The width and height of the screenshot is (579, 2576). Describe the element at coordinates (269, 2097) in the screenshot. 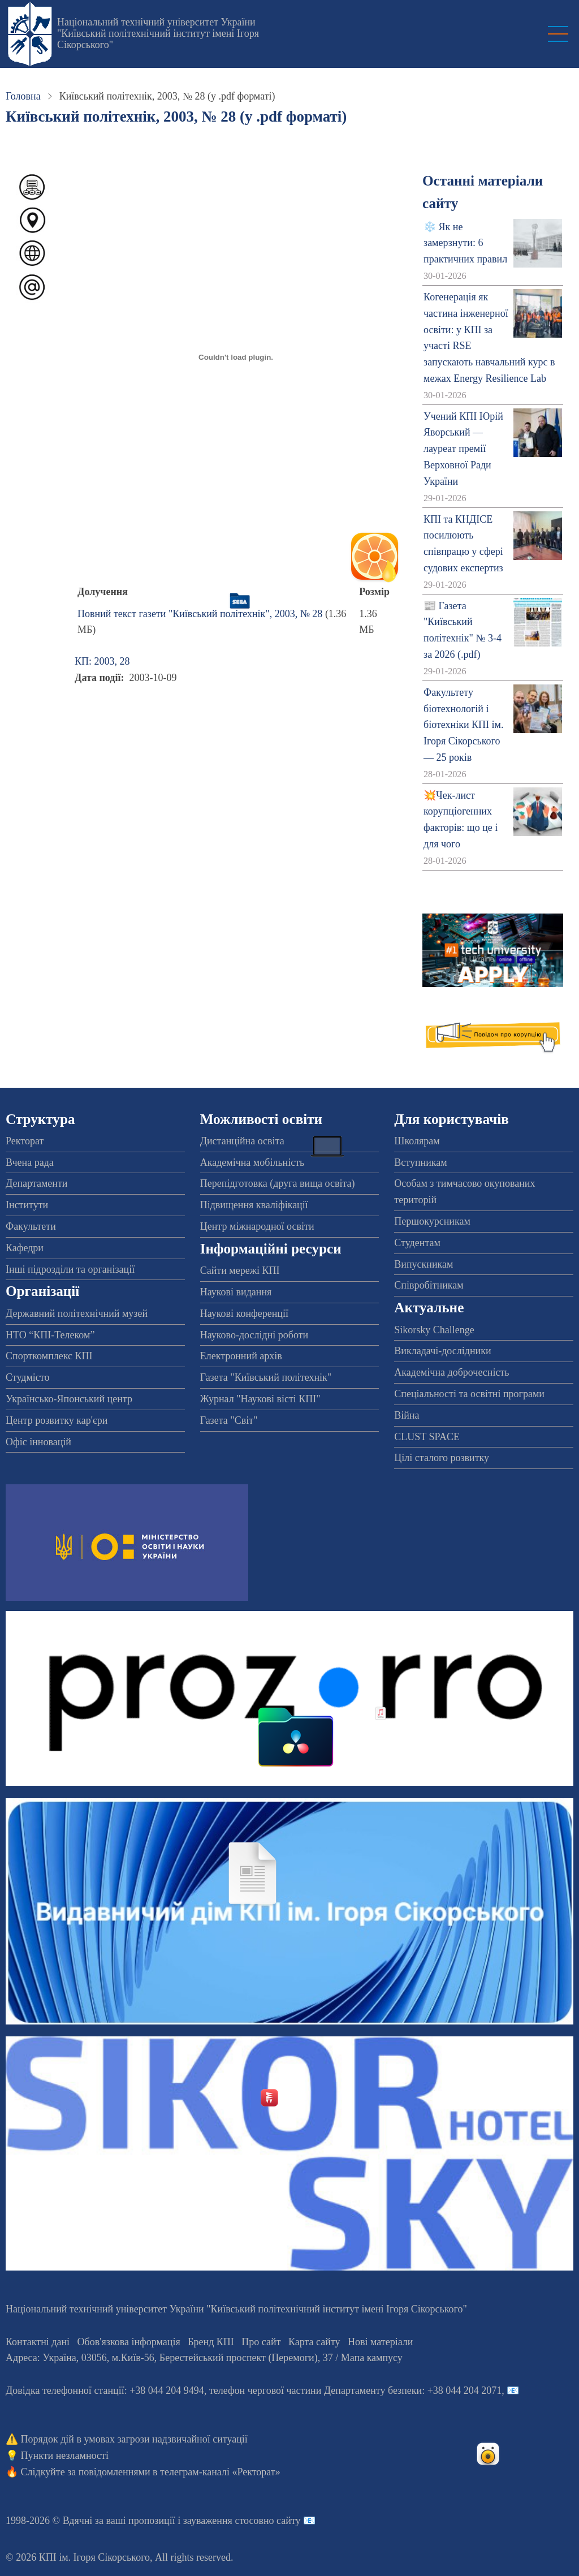

I see `open persepolis download manager` at that location.